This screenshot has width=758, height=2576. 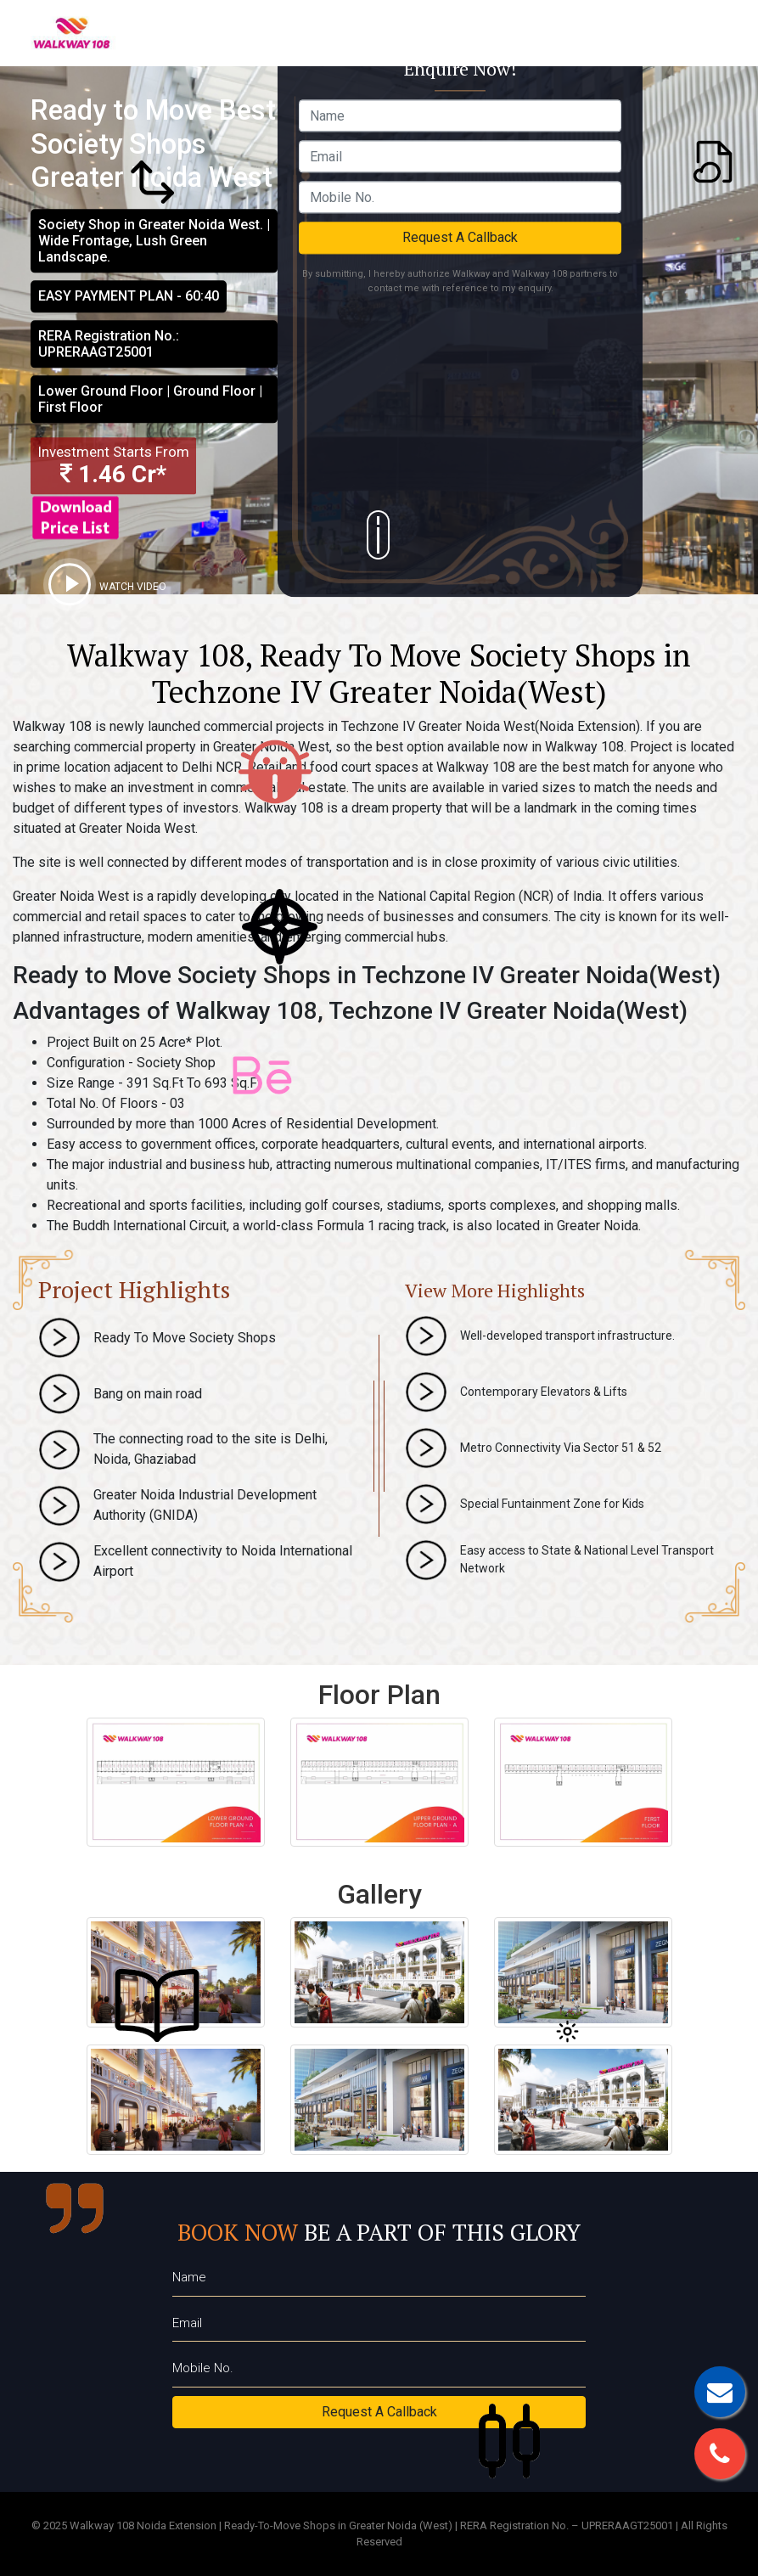 I want to click on distribute objects evenly with equal horizontal spacing, so click(x=509, y=2441).